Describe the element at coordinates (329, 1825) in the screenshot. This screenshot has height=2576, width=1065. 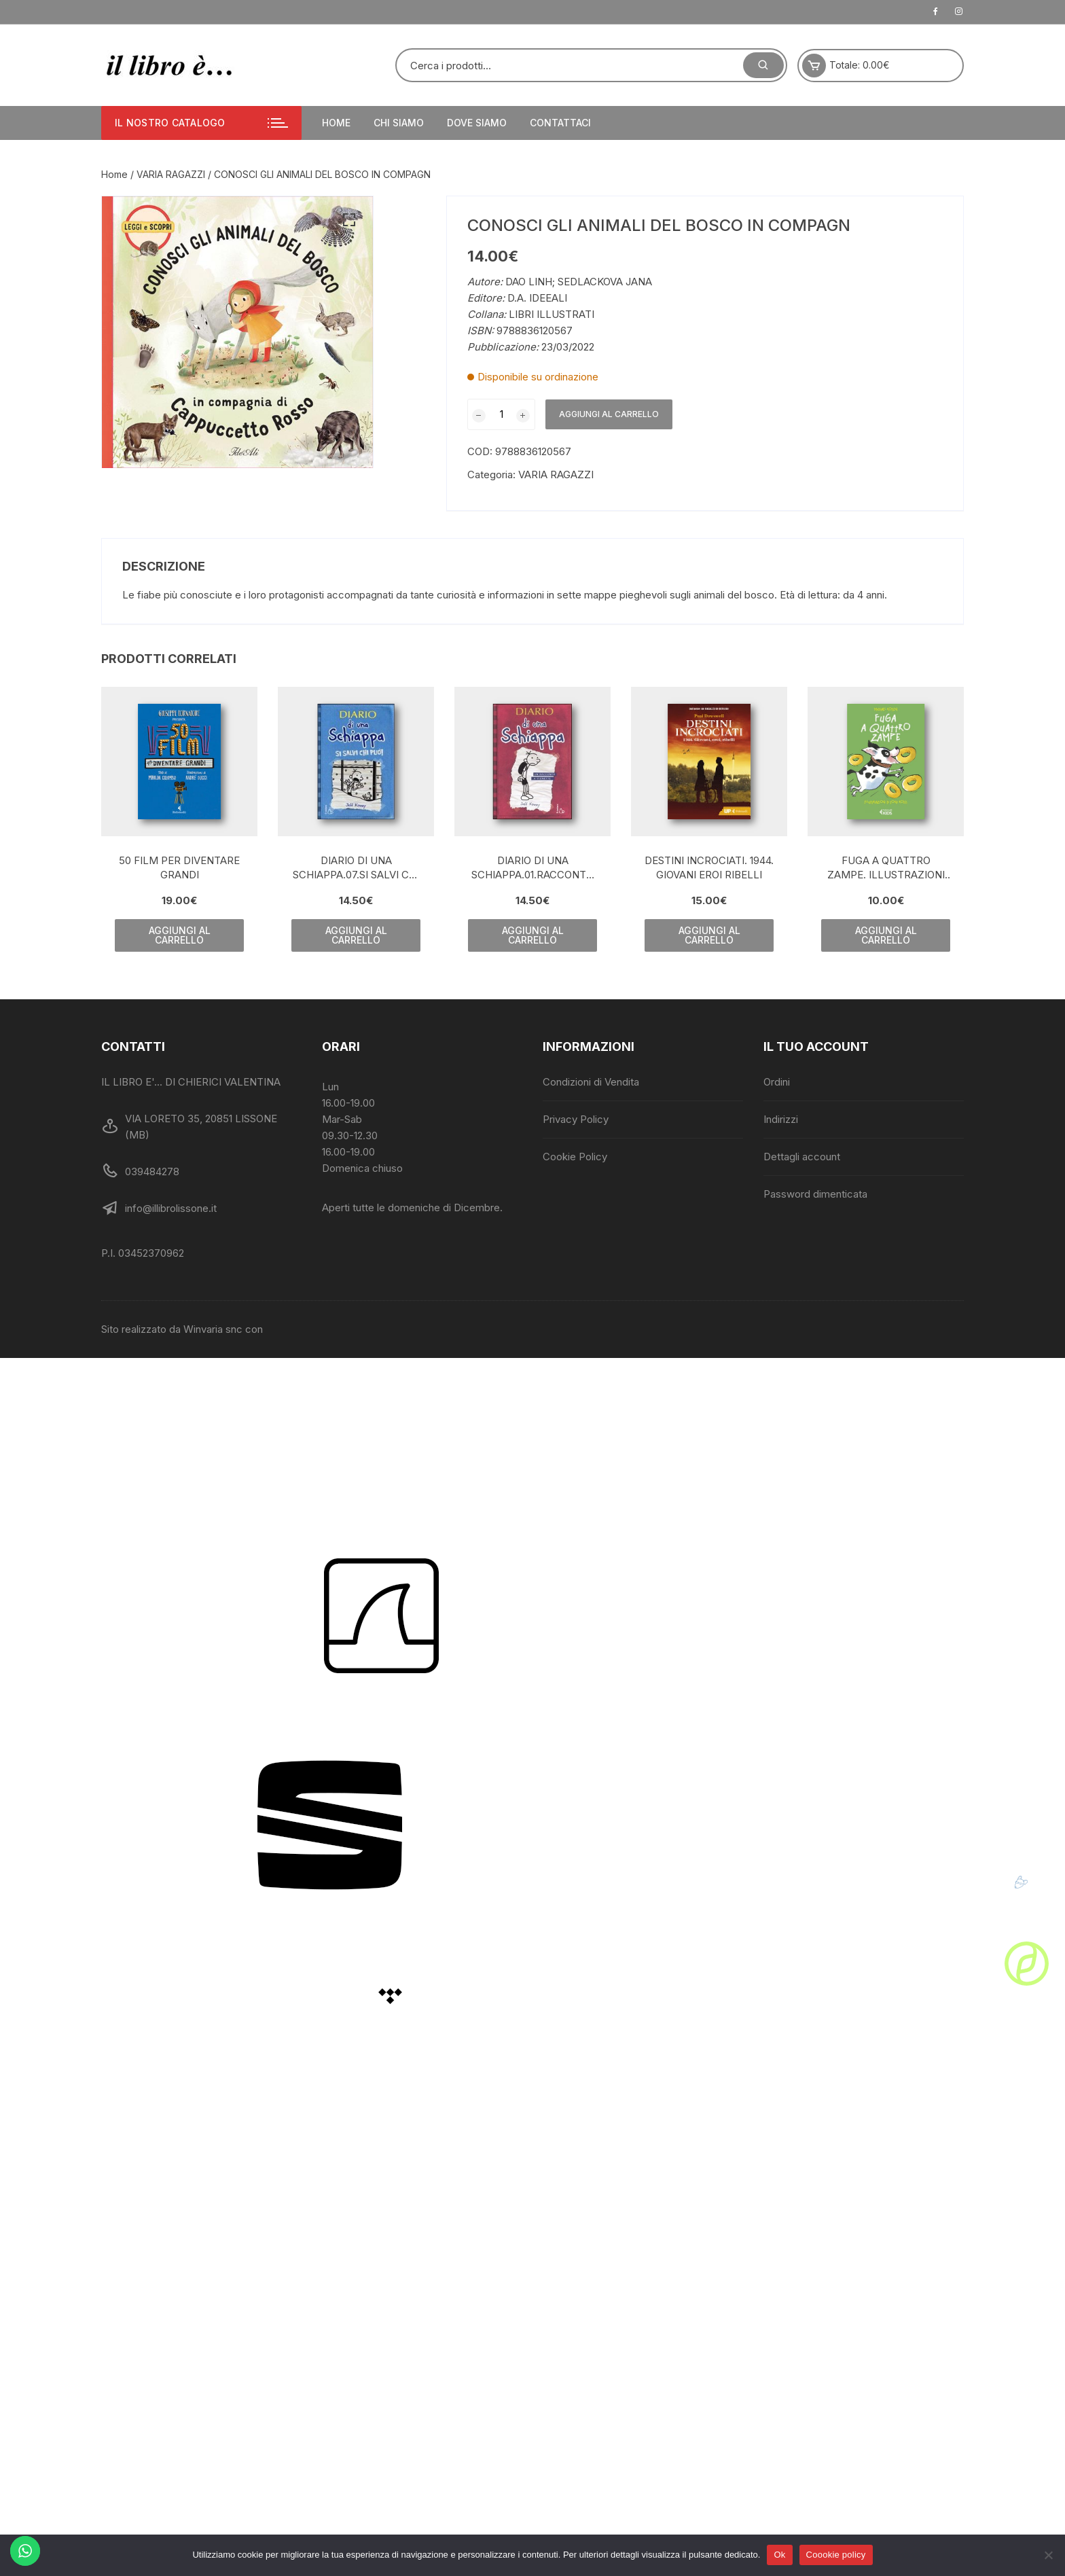
I see `SEAT car brand logo` at that location.